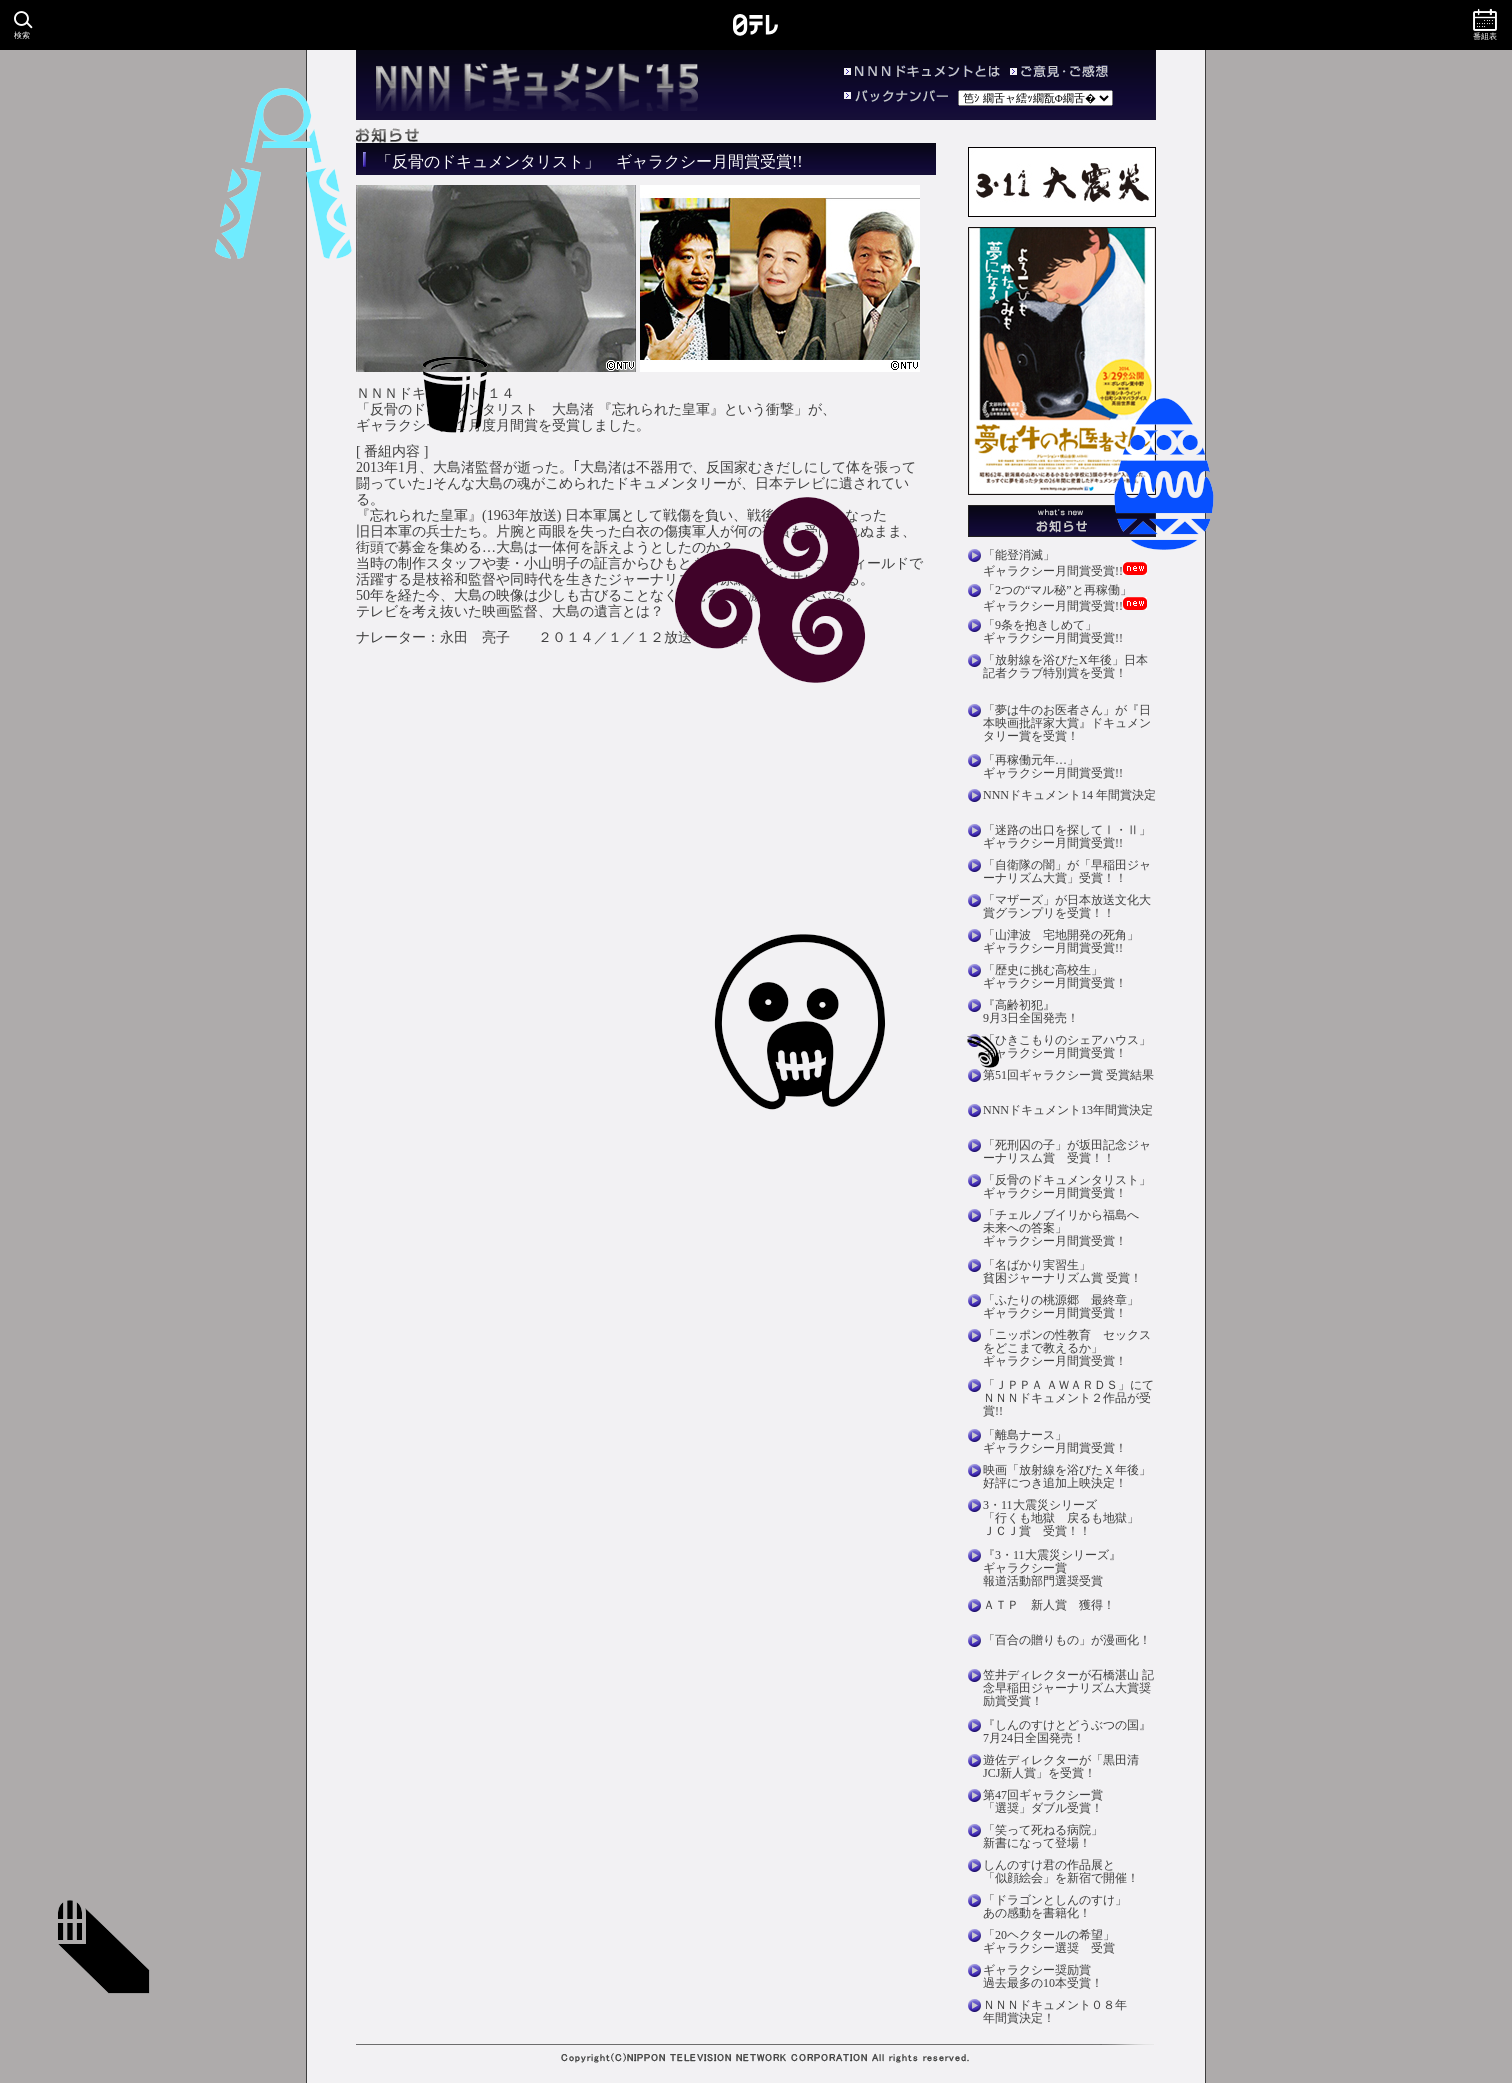 The image size is (1512, 2083). Describe the element at coordinates (770, 590) in the screenshot. I see `decorative celtic or triskele symbol element` at that location.